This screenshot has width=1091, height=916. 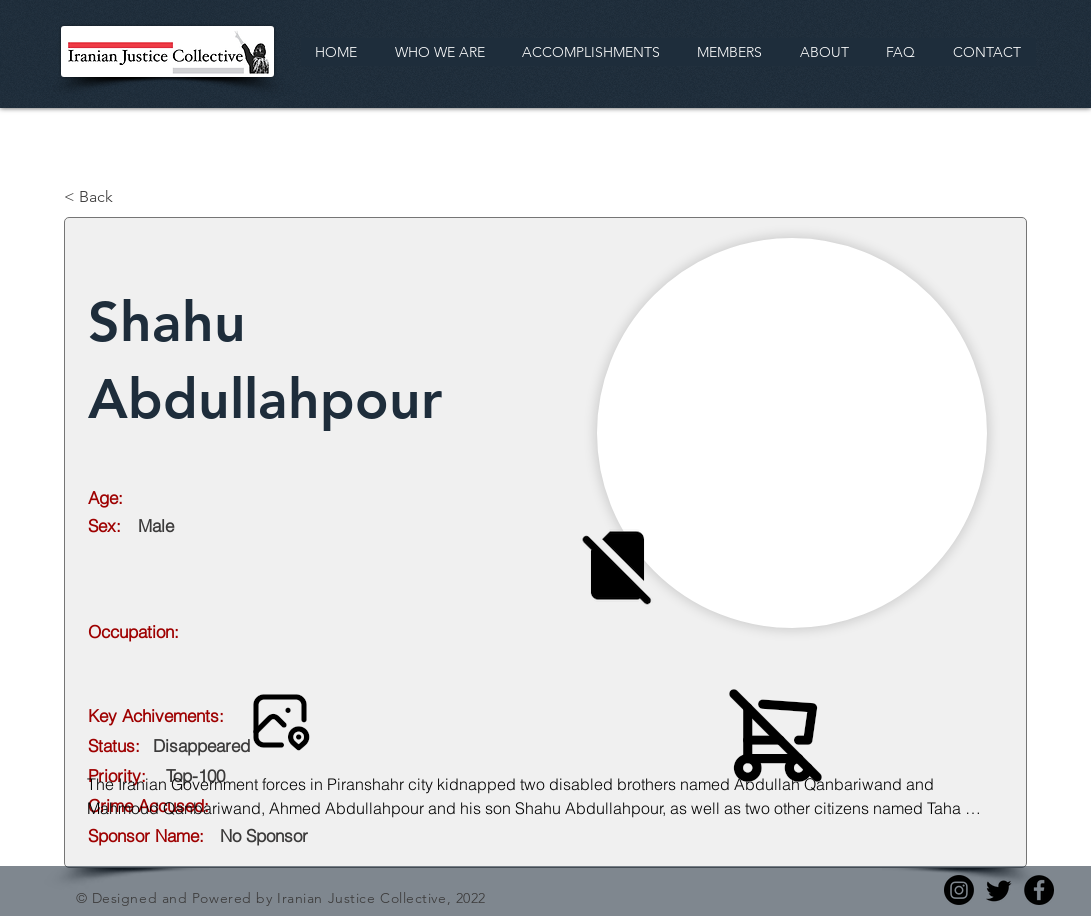 I want to click on no sim card detected, so click(x=617, y=565).